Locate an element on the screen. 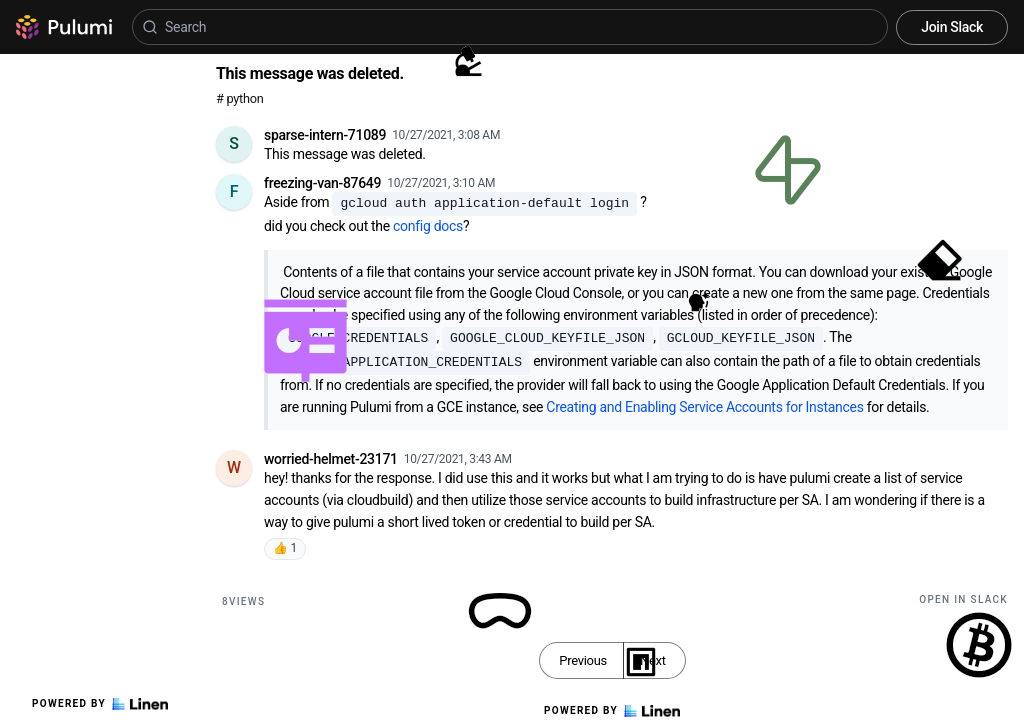 This screenshot has height=720, width=1024. access virtual reality or immersive mode is located at coordinates (500, 610).